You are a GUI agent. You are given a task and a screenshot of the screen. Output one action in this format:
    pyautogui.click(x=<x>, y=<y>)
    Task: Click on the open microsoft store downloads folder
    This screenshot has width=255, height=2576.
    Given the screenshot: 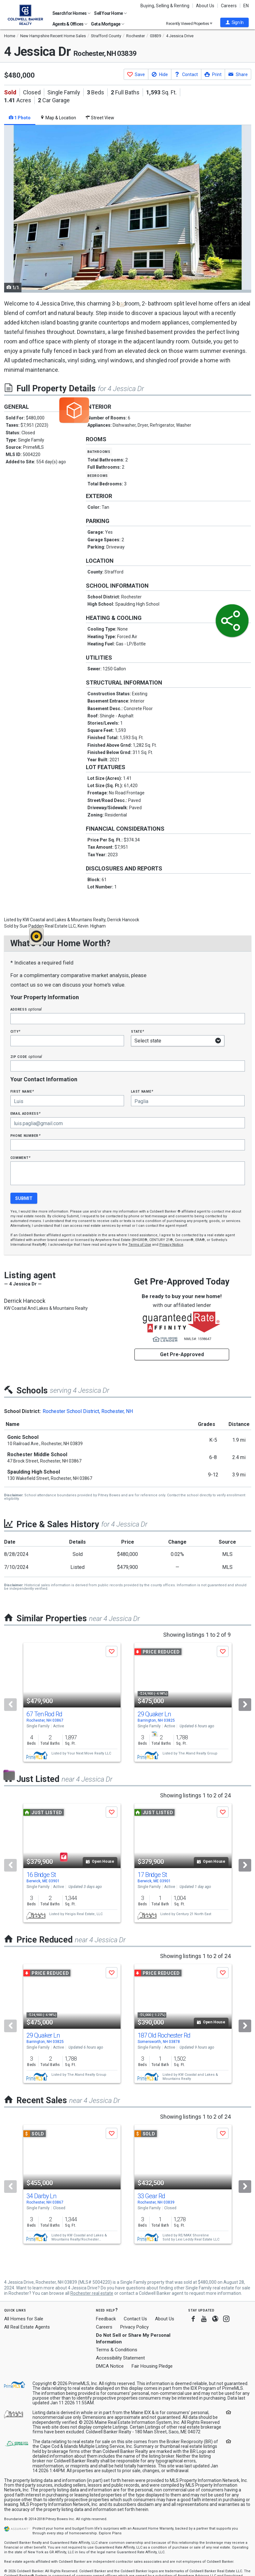 What is the action you would take?
    pyautogui.click(x=155, y=1734)
    